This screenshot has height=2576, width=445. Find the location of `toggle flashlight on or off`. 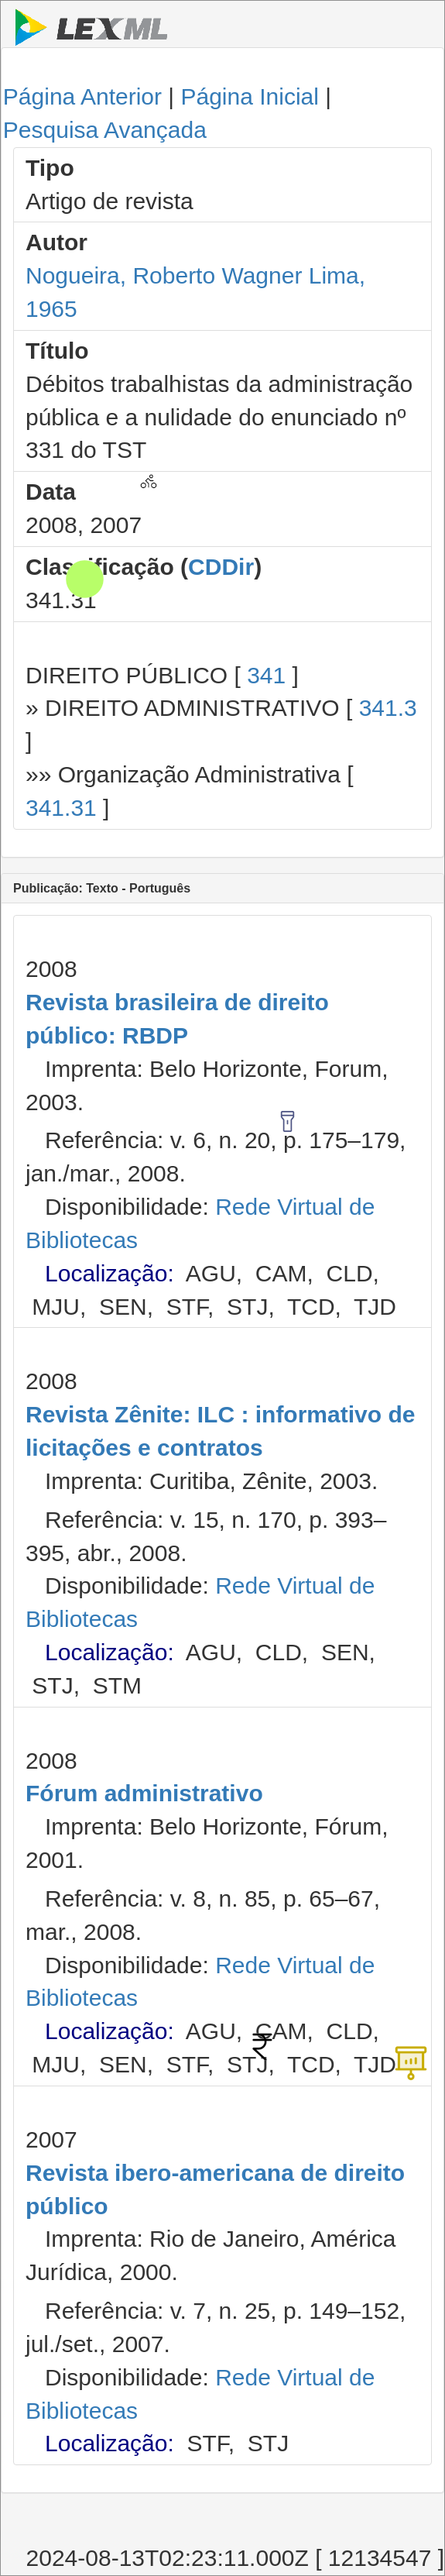

toggle flashlight on or off is located at coordinates (287, 1121).